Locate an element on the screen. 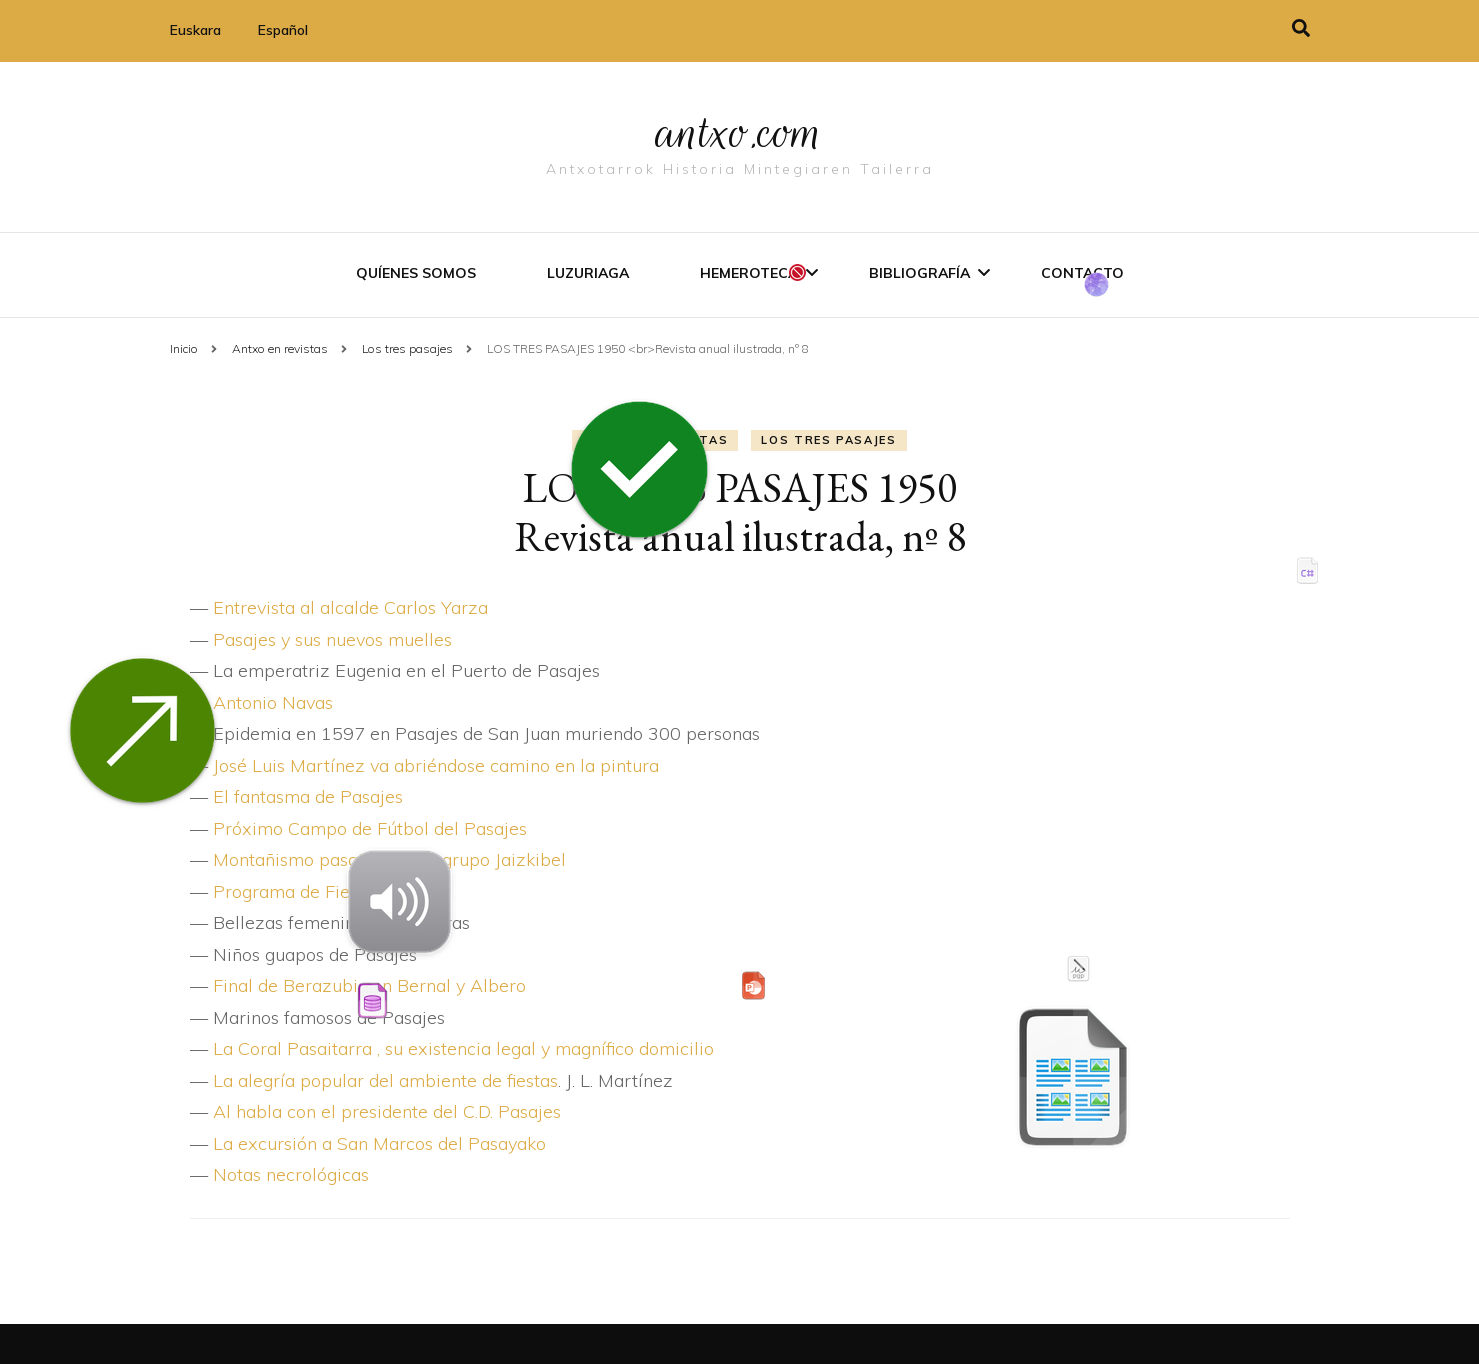  open a database template file is located at coordinates (372, 1000).